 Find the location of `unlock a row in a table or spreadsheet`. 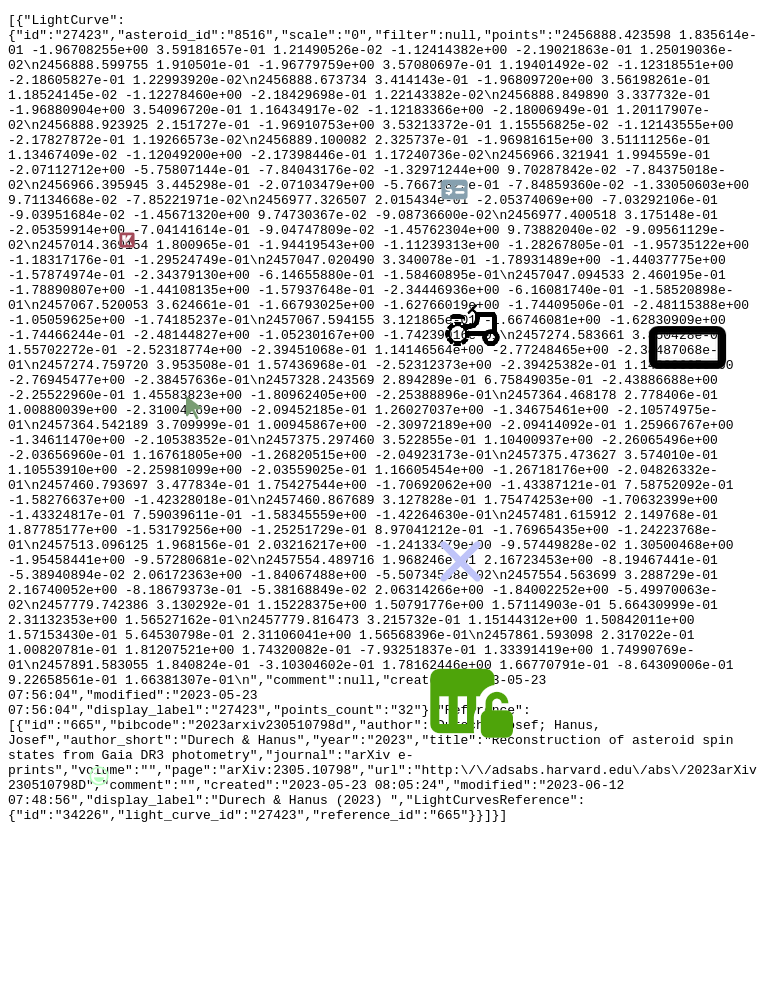

unlock a row in a table or spreadsheet is located at coordinates (467, 701).